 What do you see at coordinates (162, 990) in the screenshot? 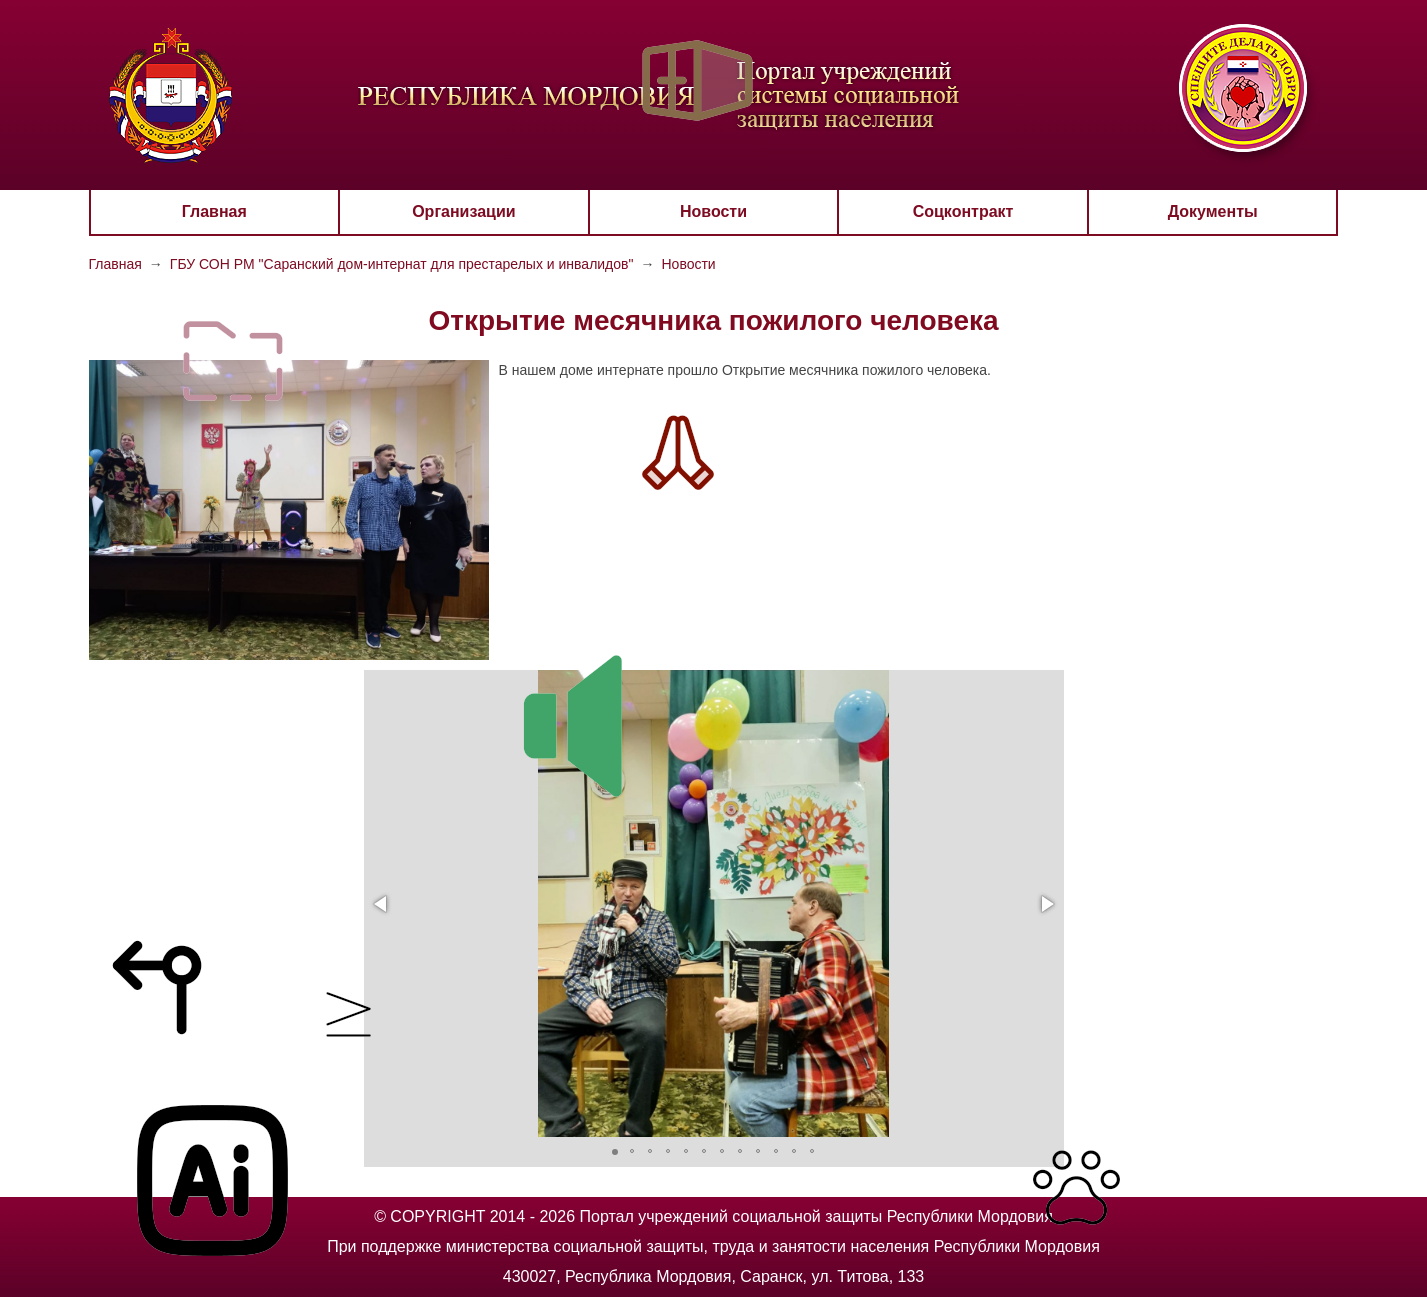
I see `take the left exit at the roundabout` at bounding box center [162, 990].